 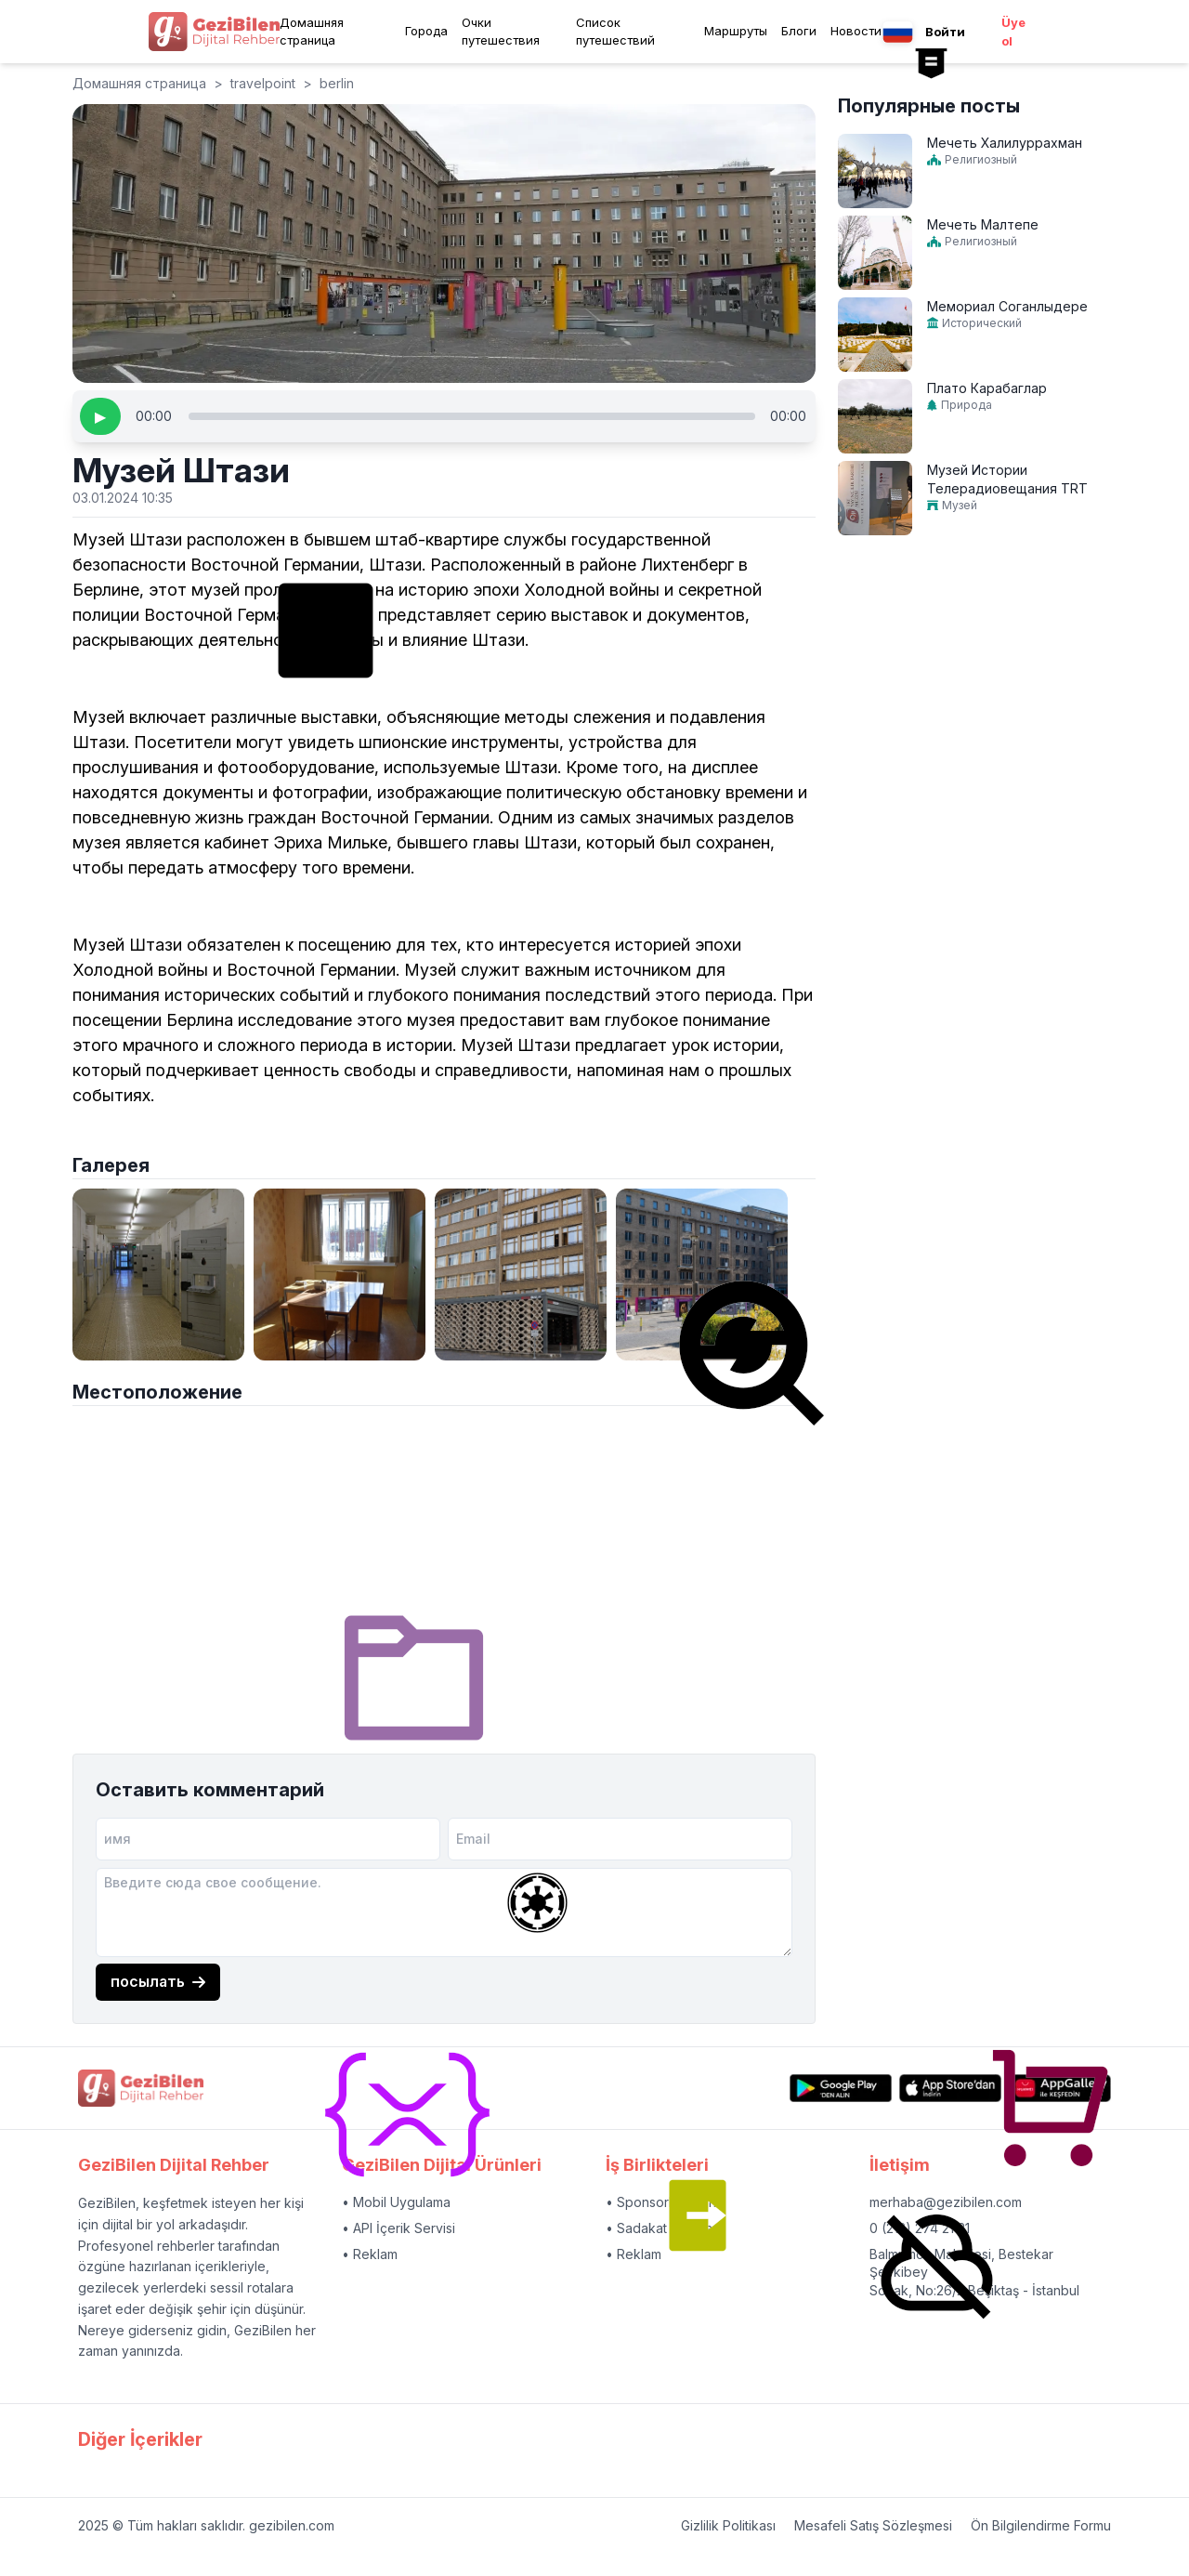 What do you see at coordinates (931, 62) in the screenshot?
I see `honor badge or achievement indicator` at bounding box center [931, 62].